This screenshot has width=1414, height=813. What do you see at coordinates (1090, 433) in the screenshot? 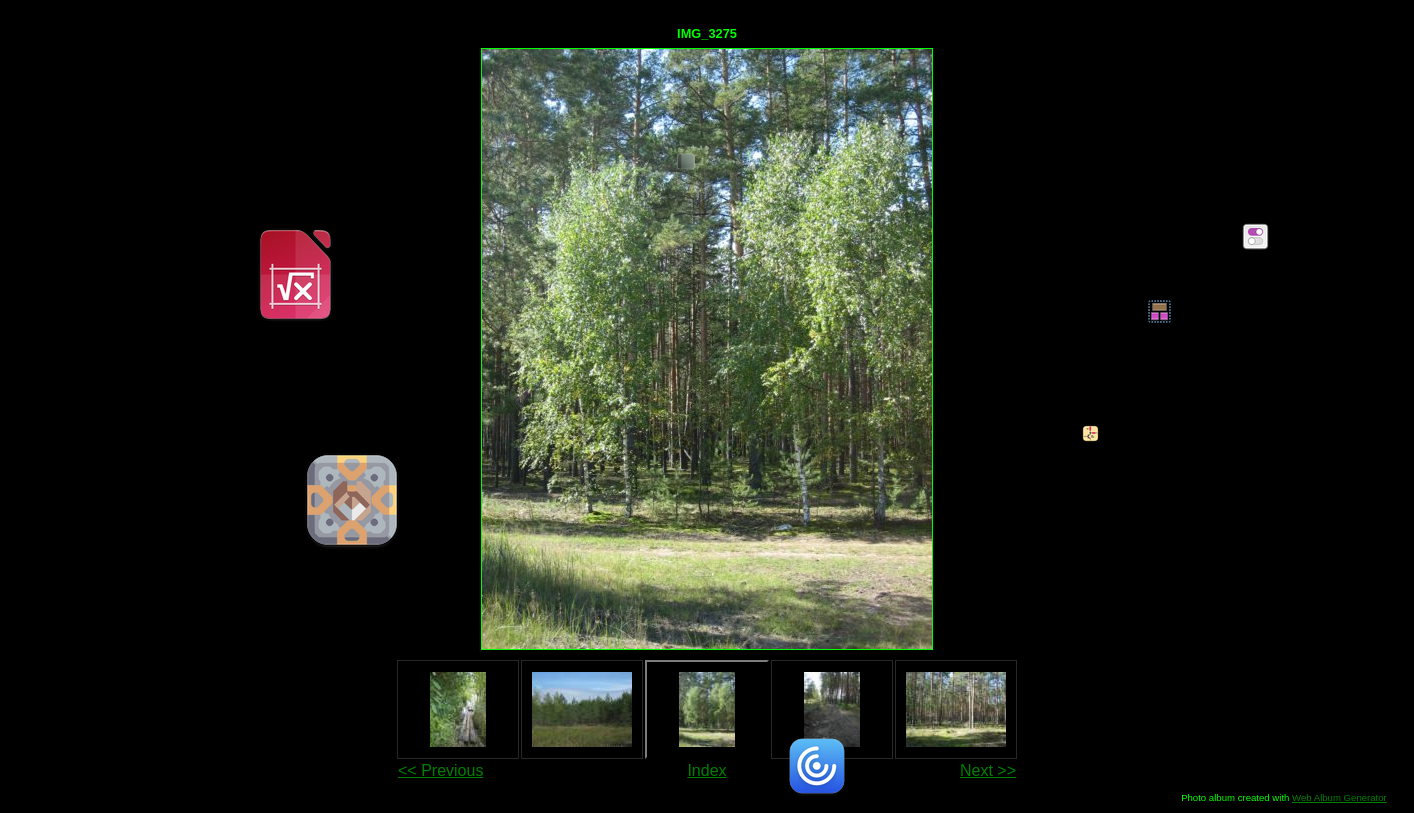
I see `open eeschema circuit schematic editor` at bounding box center [1090, 433].